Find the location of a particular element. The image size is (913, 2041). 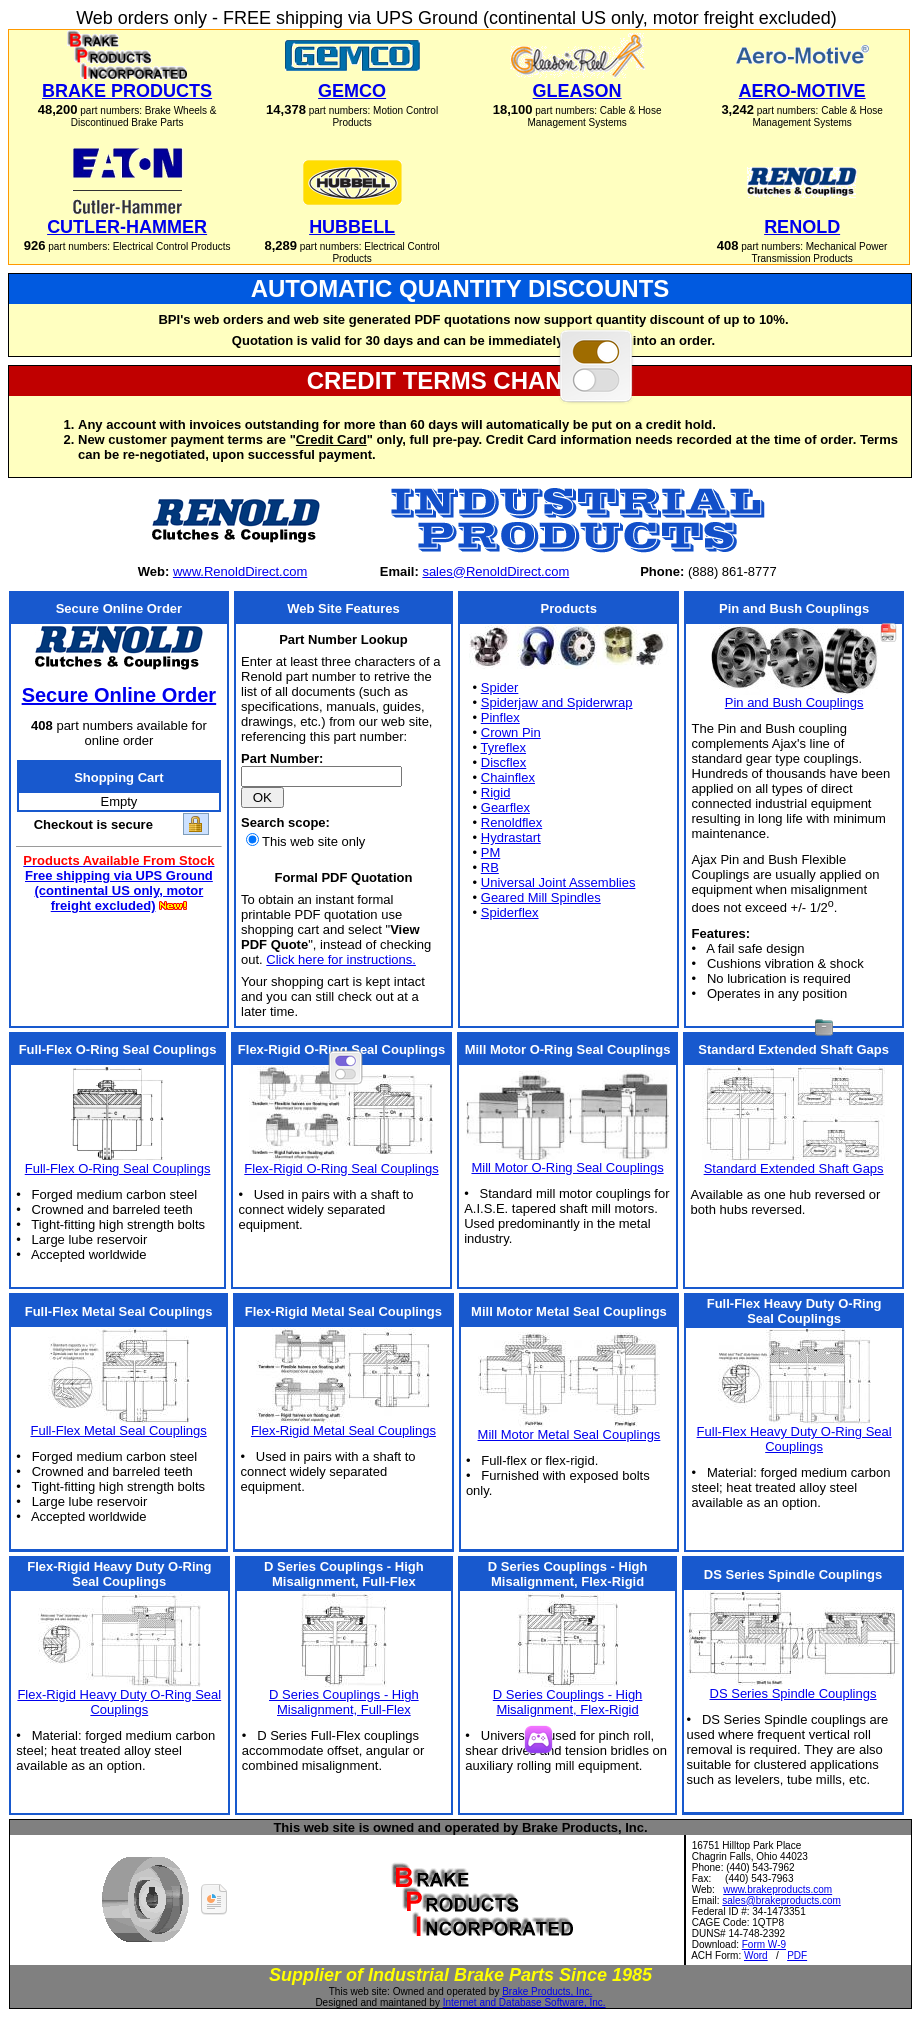

open the nautilus file manager is located at coordinates (824, 1027).